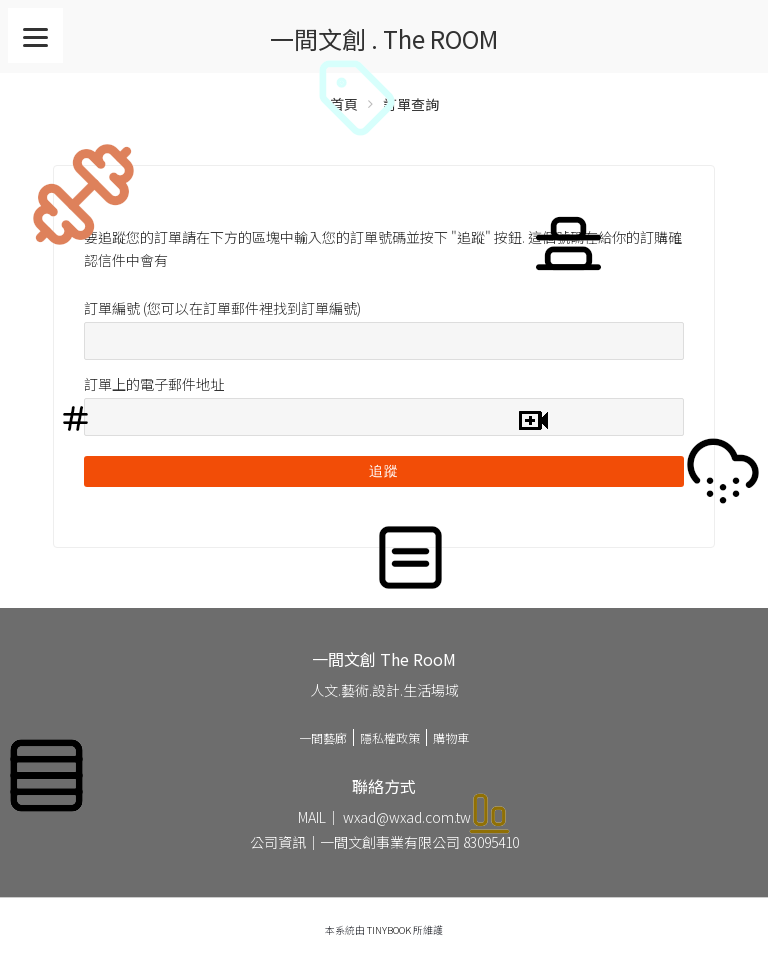 The width and height of the screenshot is (768, 964). Describe the element at coordinates (83, 194) in the screenshot. I see `access fitness or workout features` at that location.